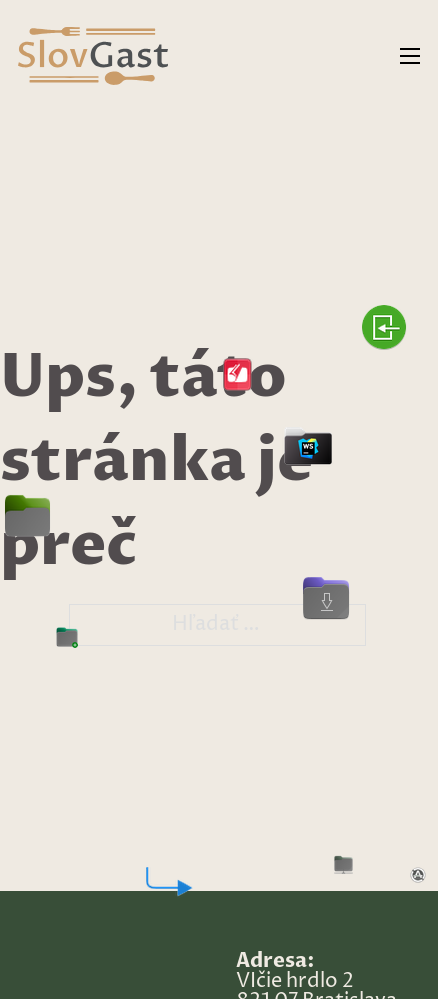  I want to click on open the software updater application, so click(418, 875).